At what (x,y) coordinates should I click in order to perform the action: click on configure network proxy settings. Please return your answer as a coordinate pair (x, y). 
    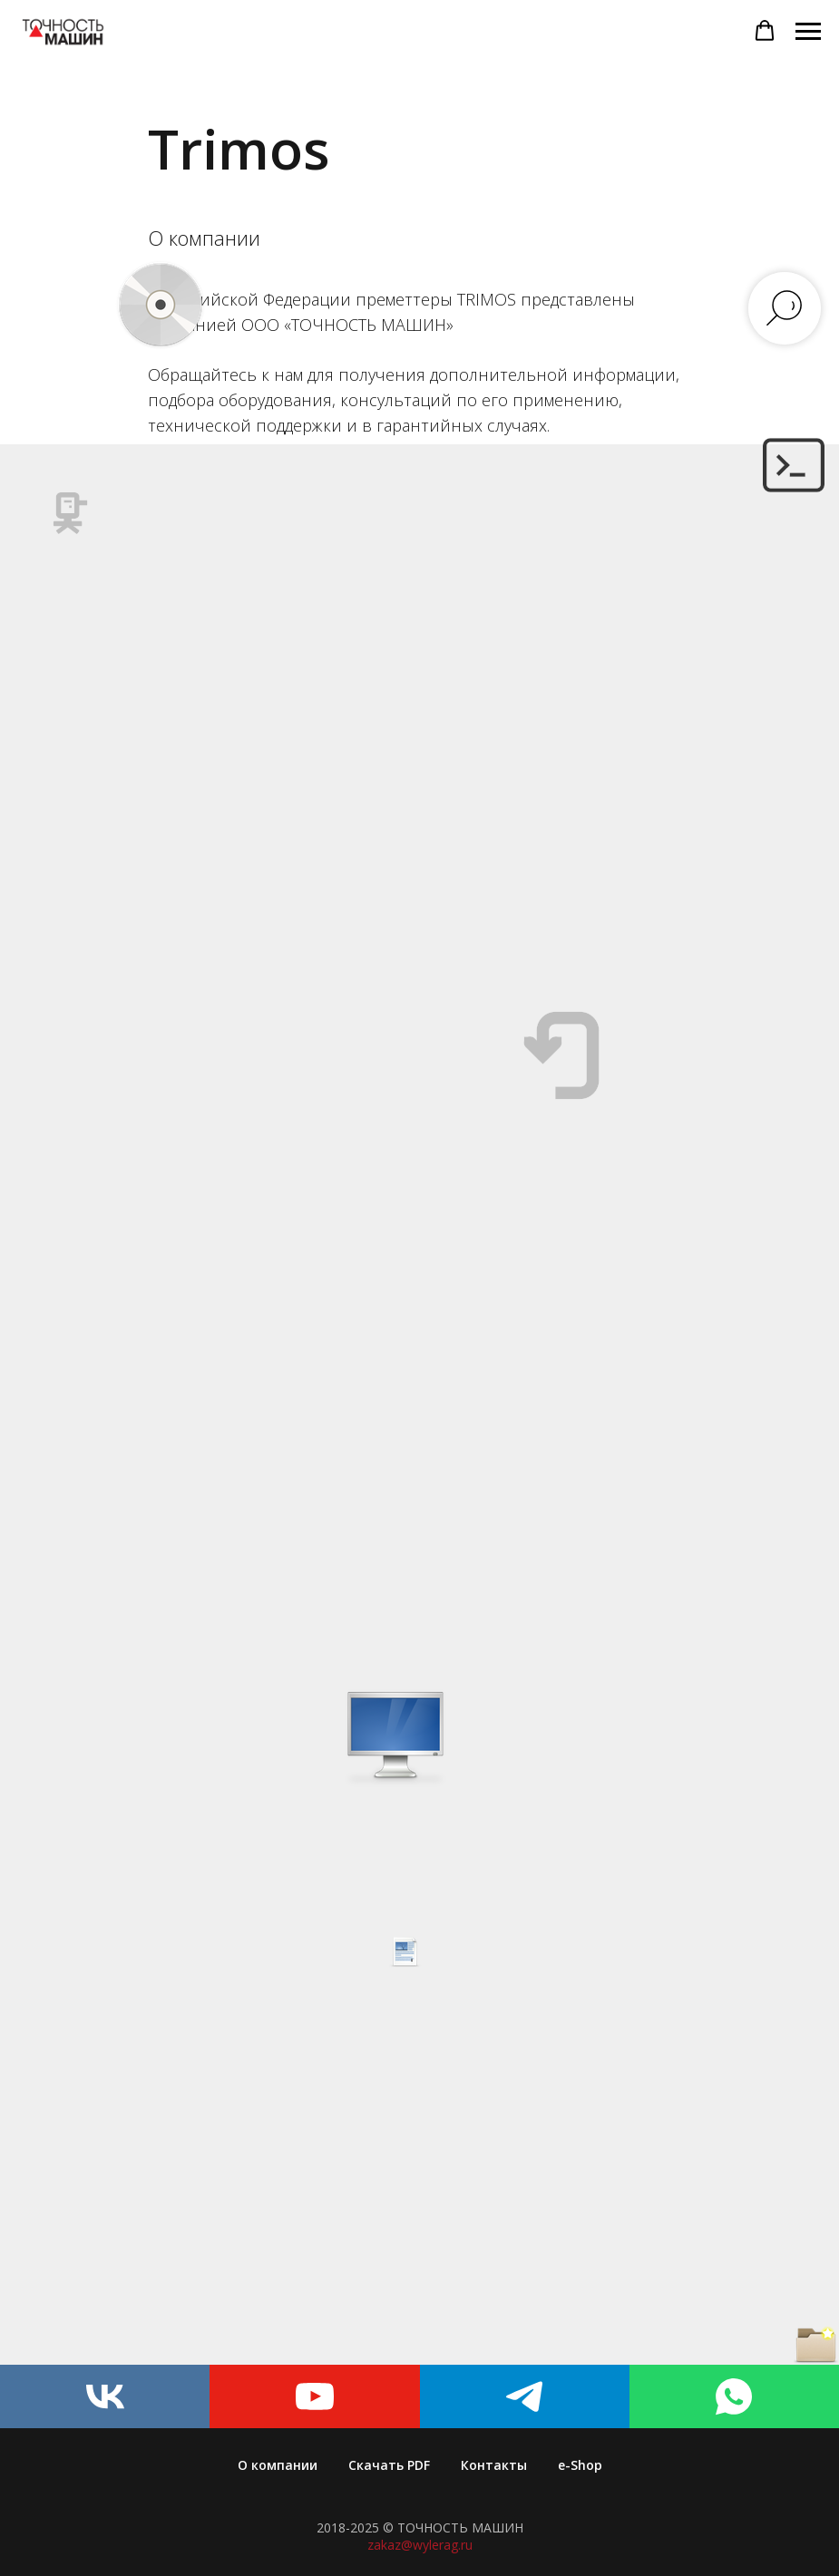
    Looking at the image, I should click on (72, 513).